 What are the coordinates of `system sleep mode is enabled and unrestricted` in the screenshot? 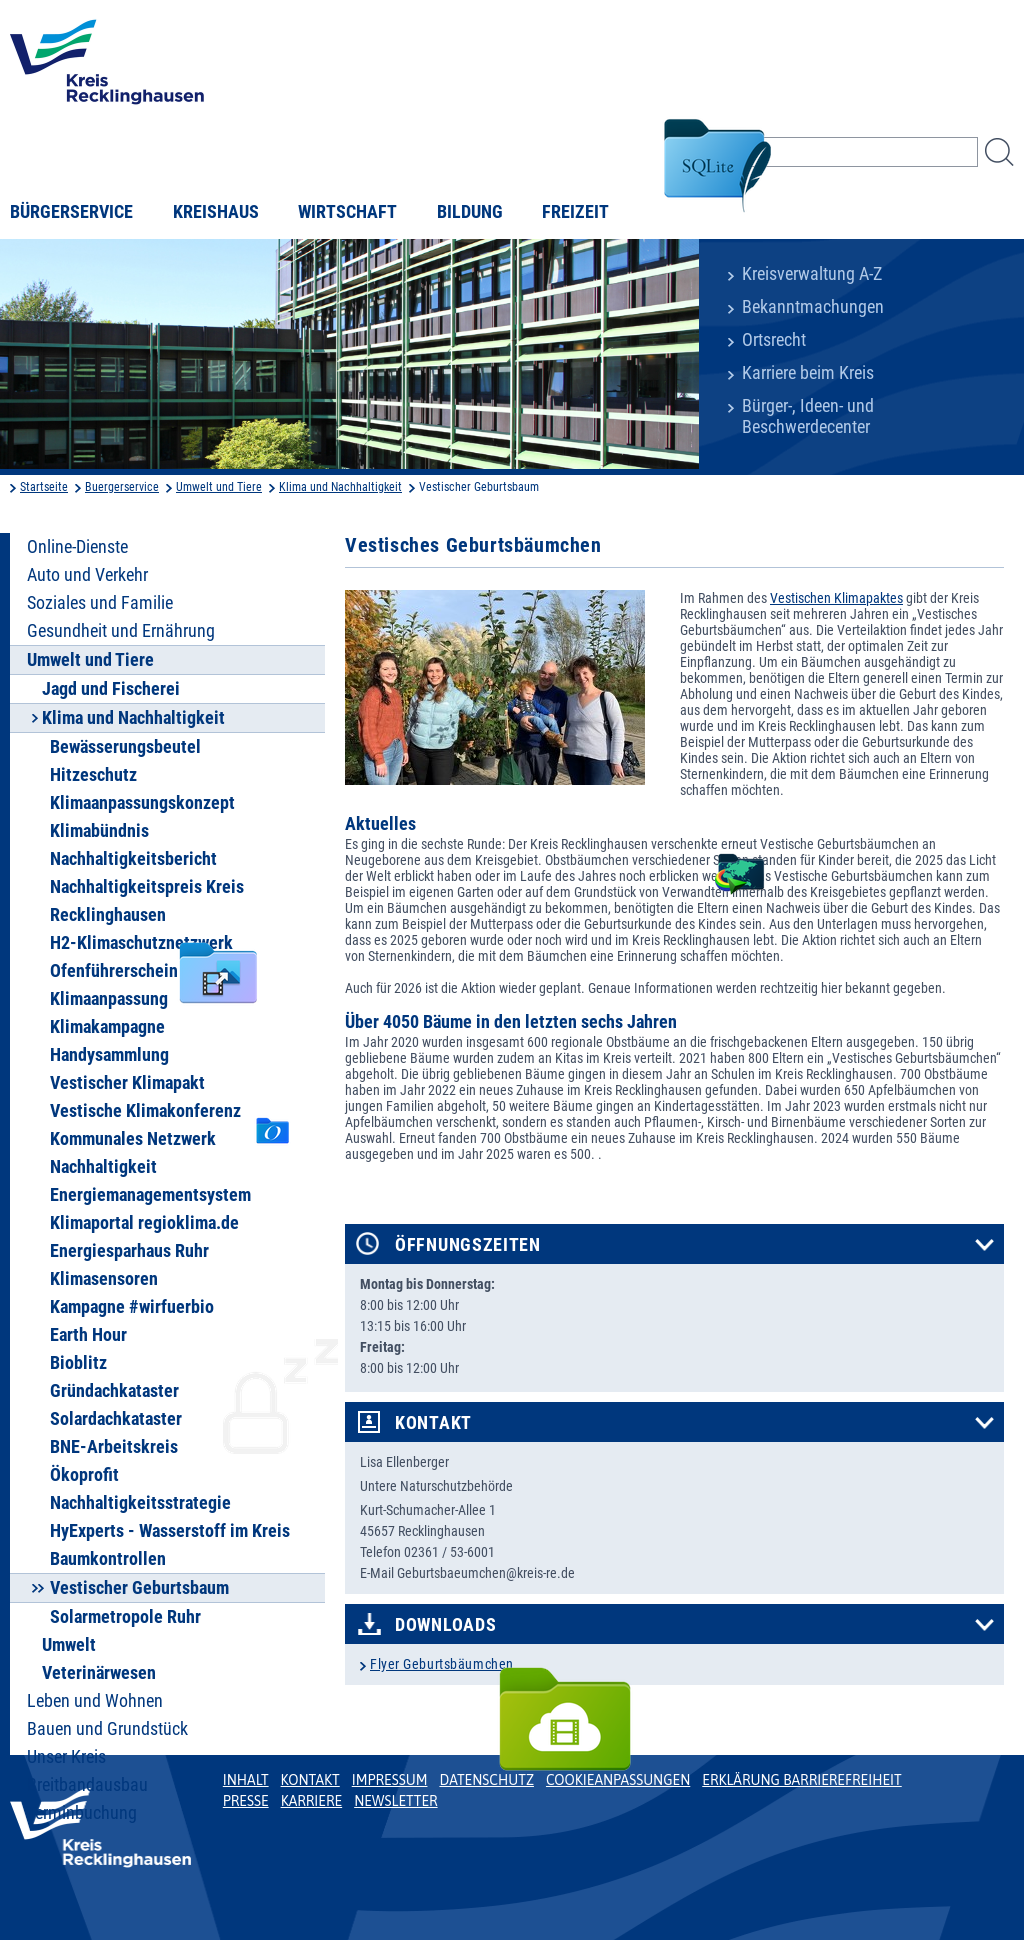 It's located at (280, 1396).